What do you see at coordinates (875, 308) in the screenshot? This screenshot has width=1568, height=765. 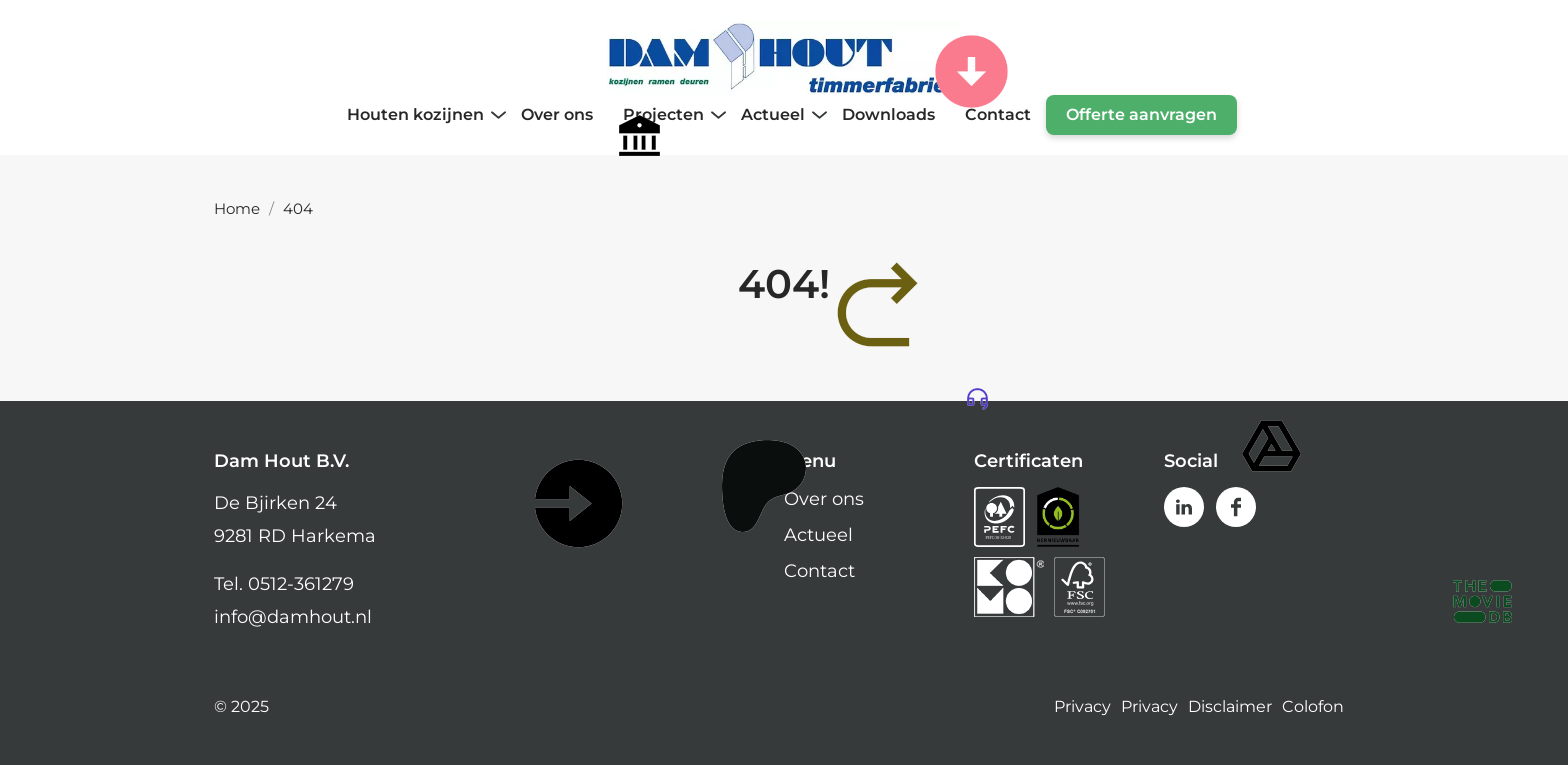 I see `redo last action` at bounding box center [875, 308].